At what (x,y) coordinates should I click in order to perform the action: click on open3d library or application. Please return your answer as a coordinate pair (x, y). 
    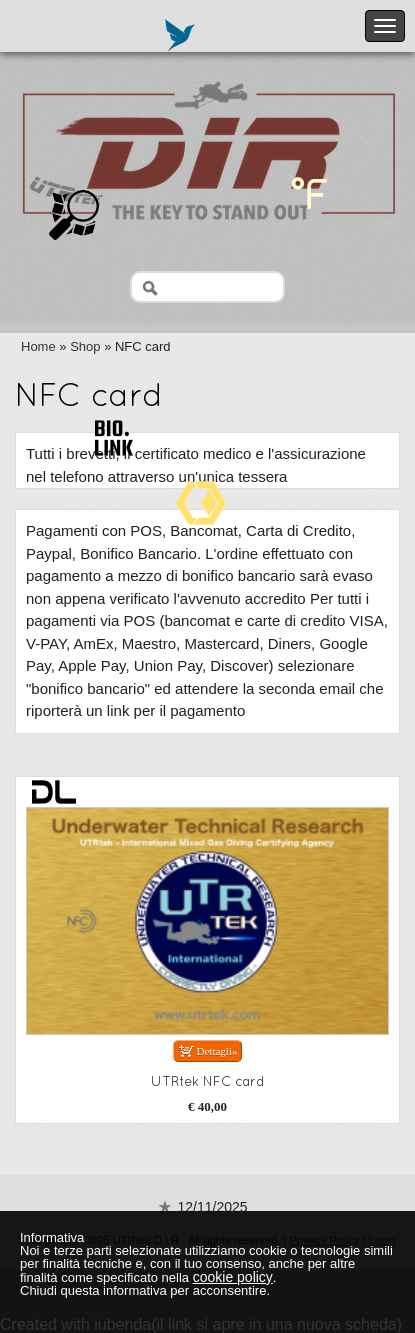
    Looking at the image, I should click on (201, 503).